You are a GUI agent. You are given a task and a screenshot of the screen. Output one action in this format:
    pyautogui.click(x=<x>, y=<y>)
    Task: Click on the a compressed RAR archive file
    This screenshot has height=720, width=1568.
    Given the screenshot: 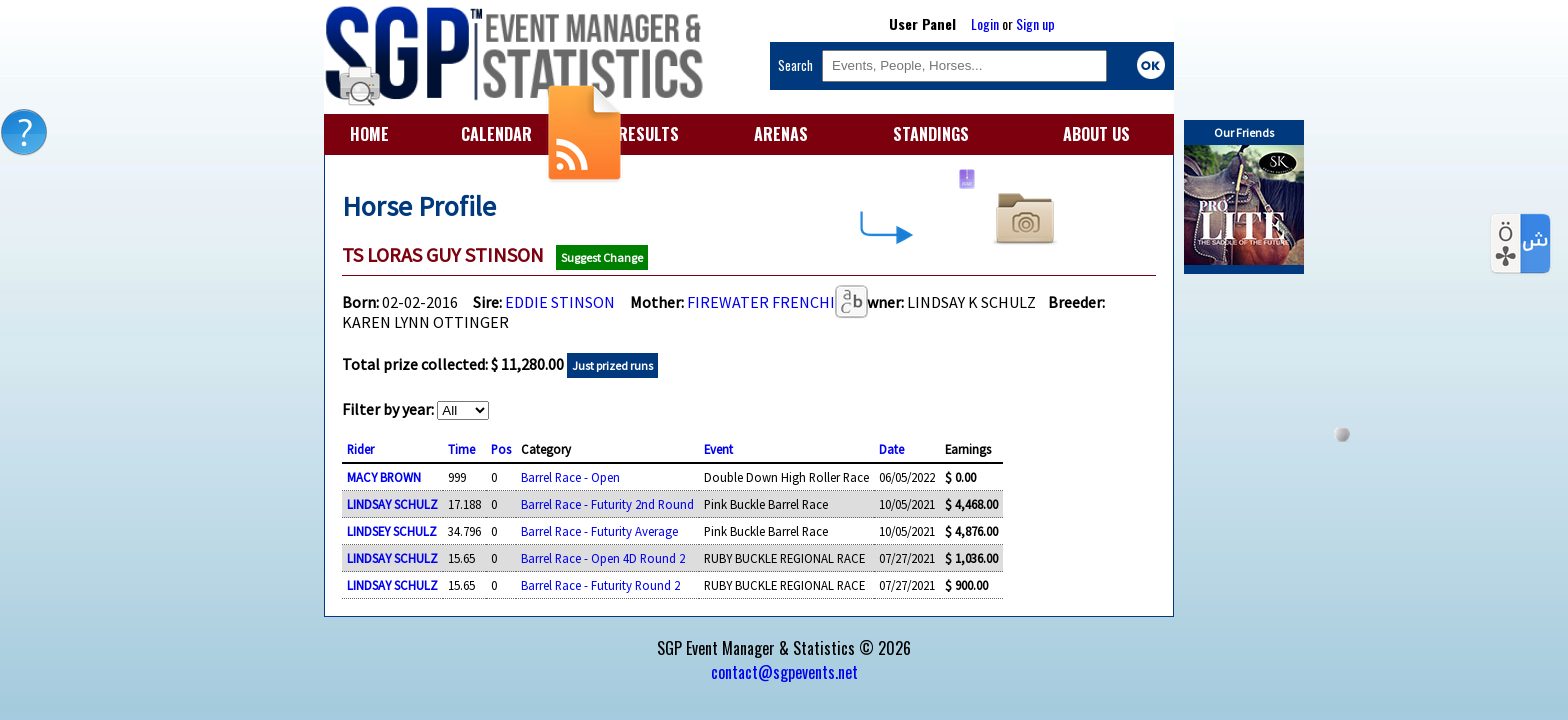 What is the action you would take?
    pyautogui.click(x=967, y=179)
    